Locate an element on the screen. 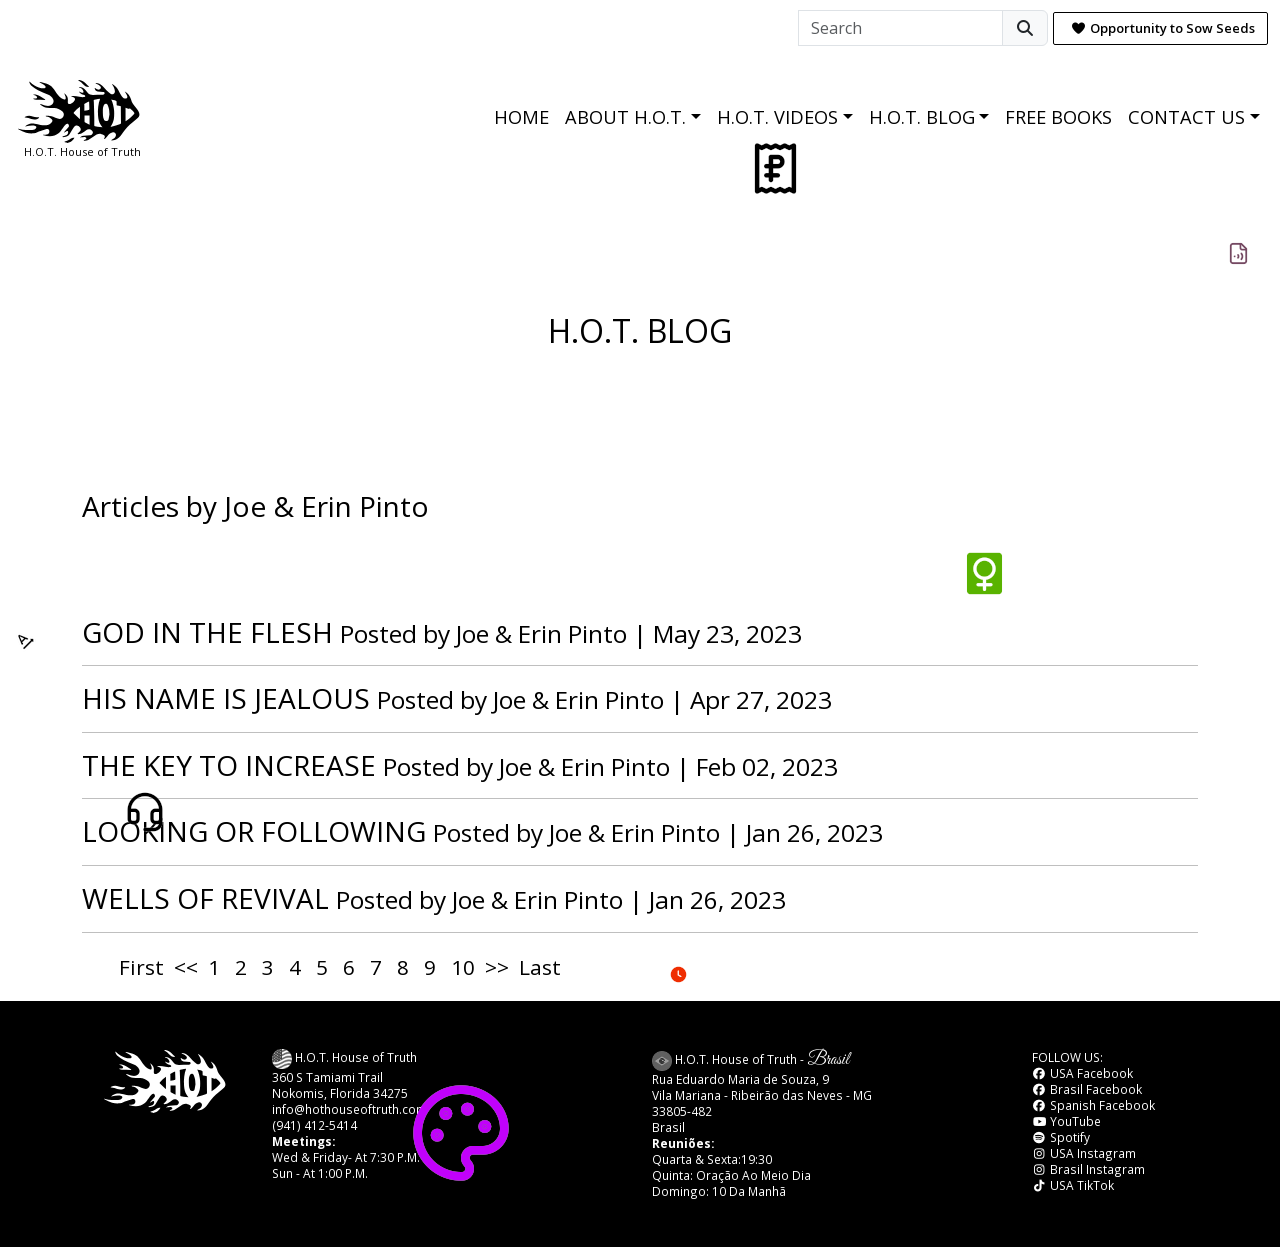 The height and width of the screenshot is (1247, 1280). rotate text at an upward angle is located at coordinates (25, 641).